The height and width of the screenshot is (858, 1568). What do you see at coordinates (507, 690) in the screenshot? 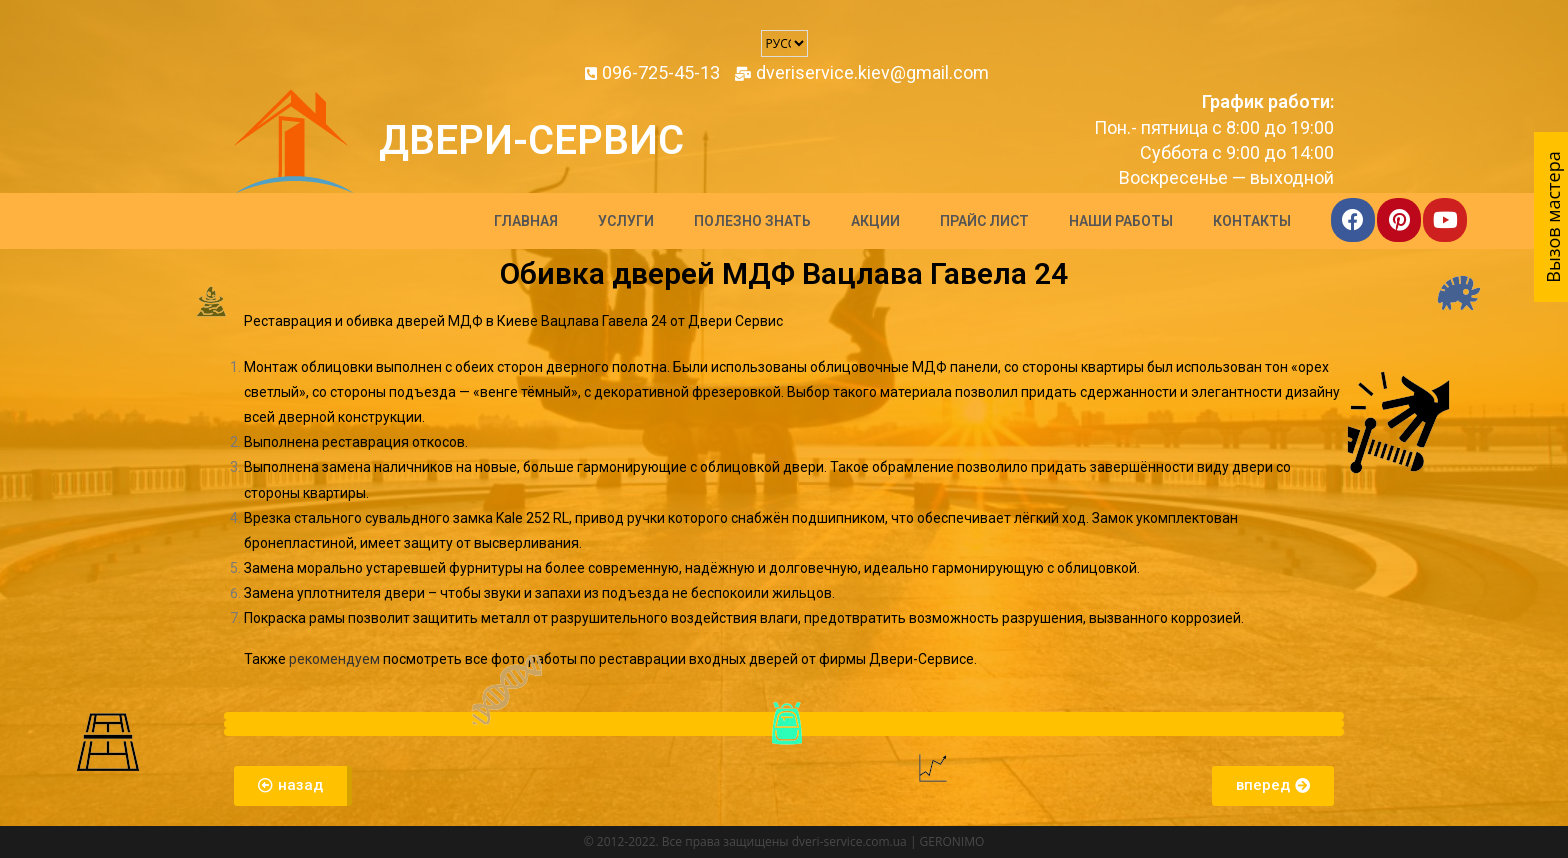
I see `access genetic or DNA-related information` at bounding box center [507, 690].